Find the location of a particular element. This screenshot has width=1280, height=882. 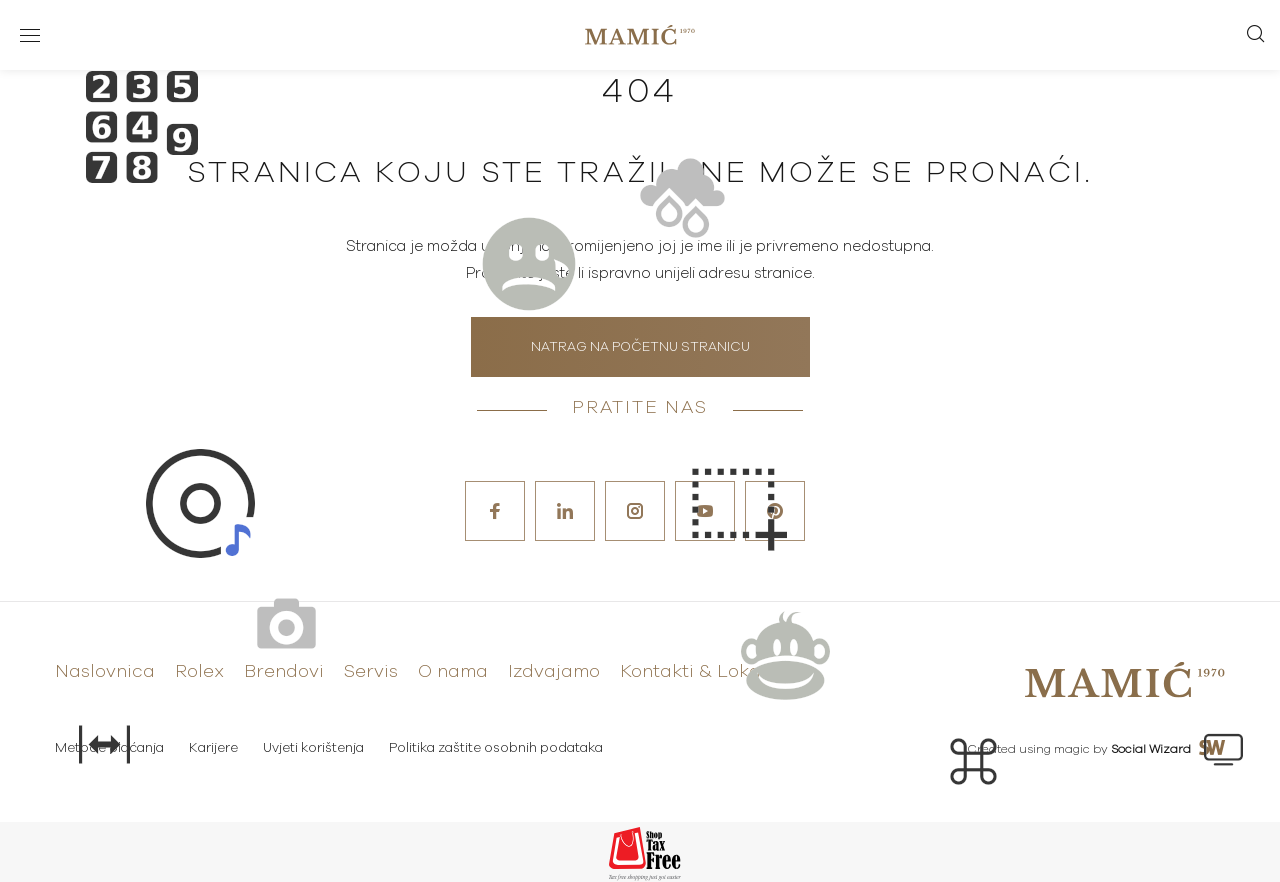

launch taquin sliding puzzle game is located at coordinates (142, 127).